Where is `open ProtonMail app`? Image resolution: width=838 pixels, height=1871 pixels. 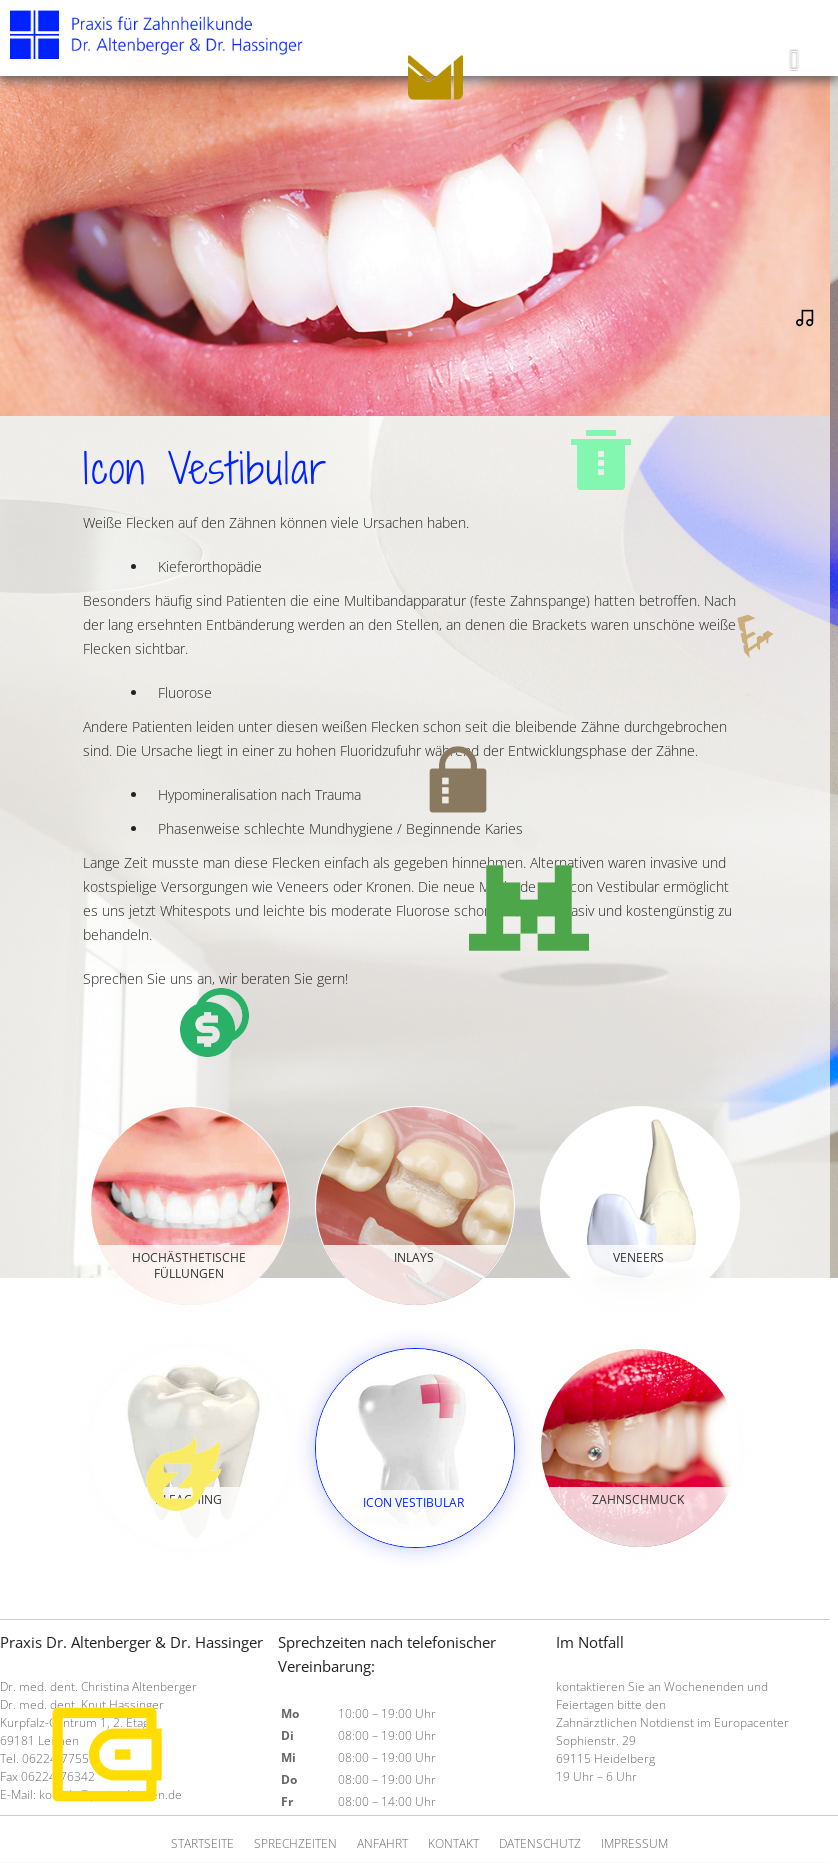 open ProtonMail app is located at coordinates (435, 77).